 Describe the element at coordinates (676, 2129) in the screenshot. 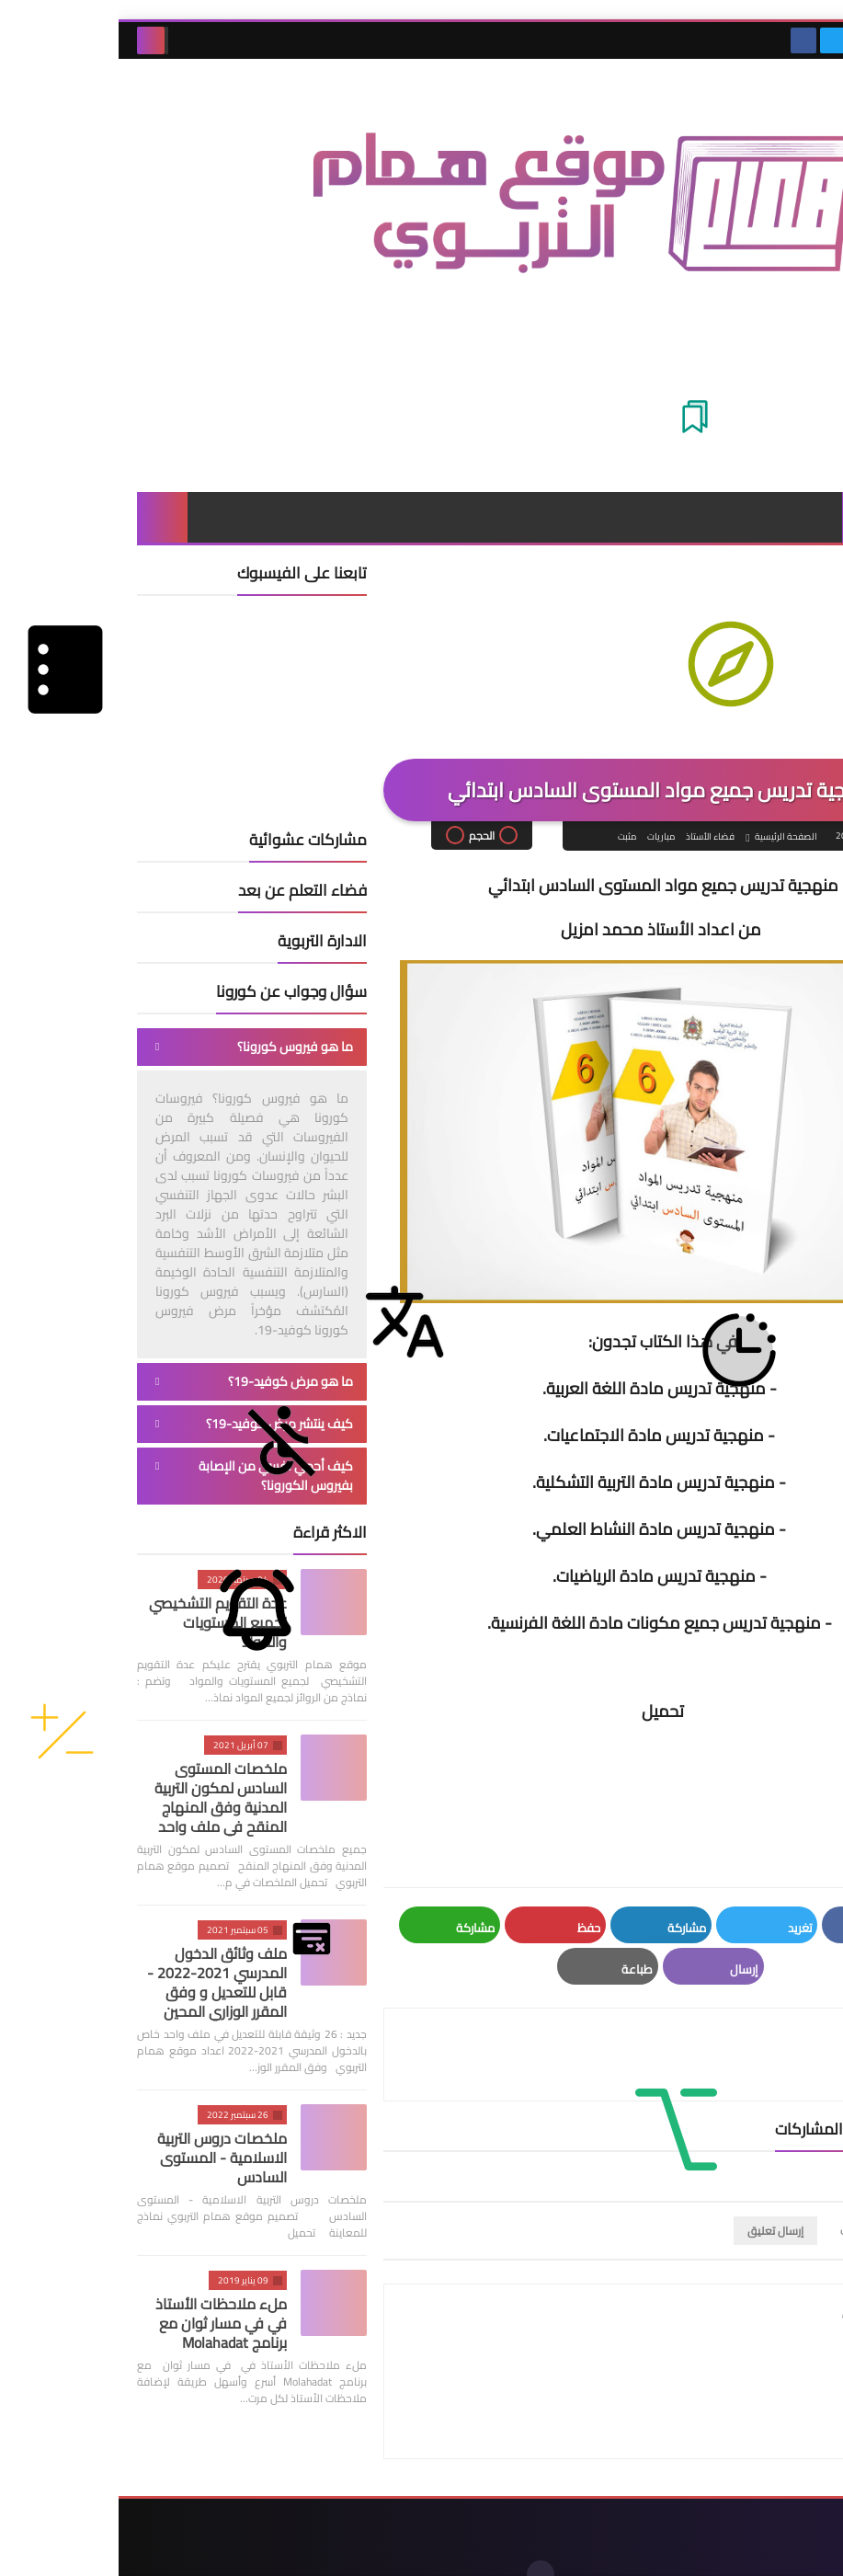

I see `access additional options or settings` at that location.